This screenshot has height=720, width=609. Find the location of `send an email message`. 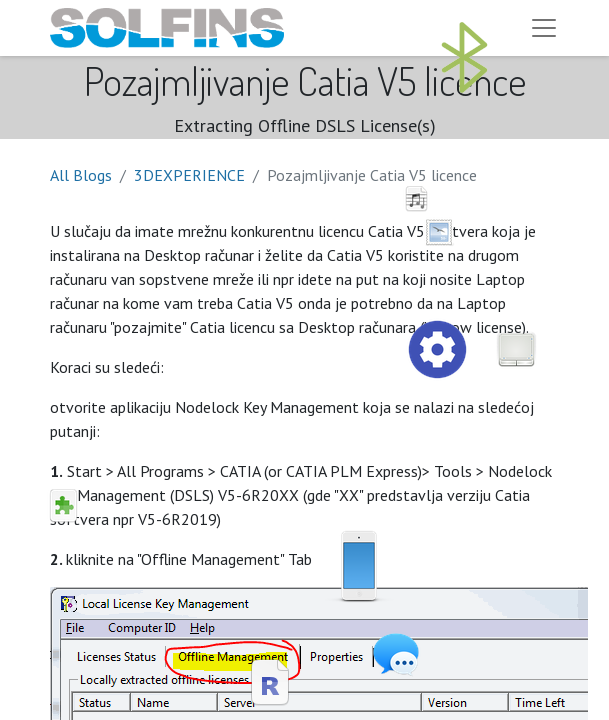

send an email message is located at coordinates (439, 233).